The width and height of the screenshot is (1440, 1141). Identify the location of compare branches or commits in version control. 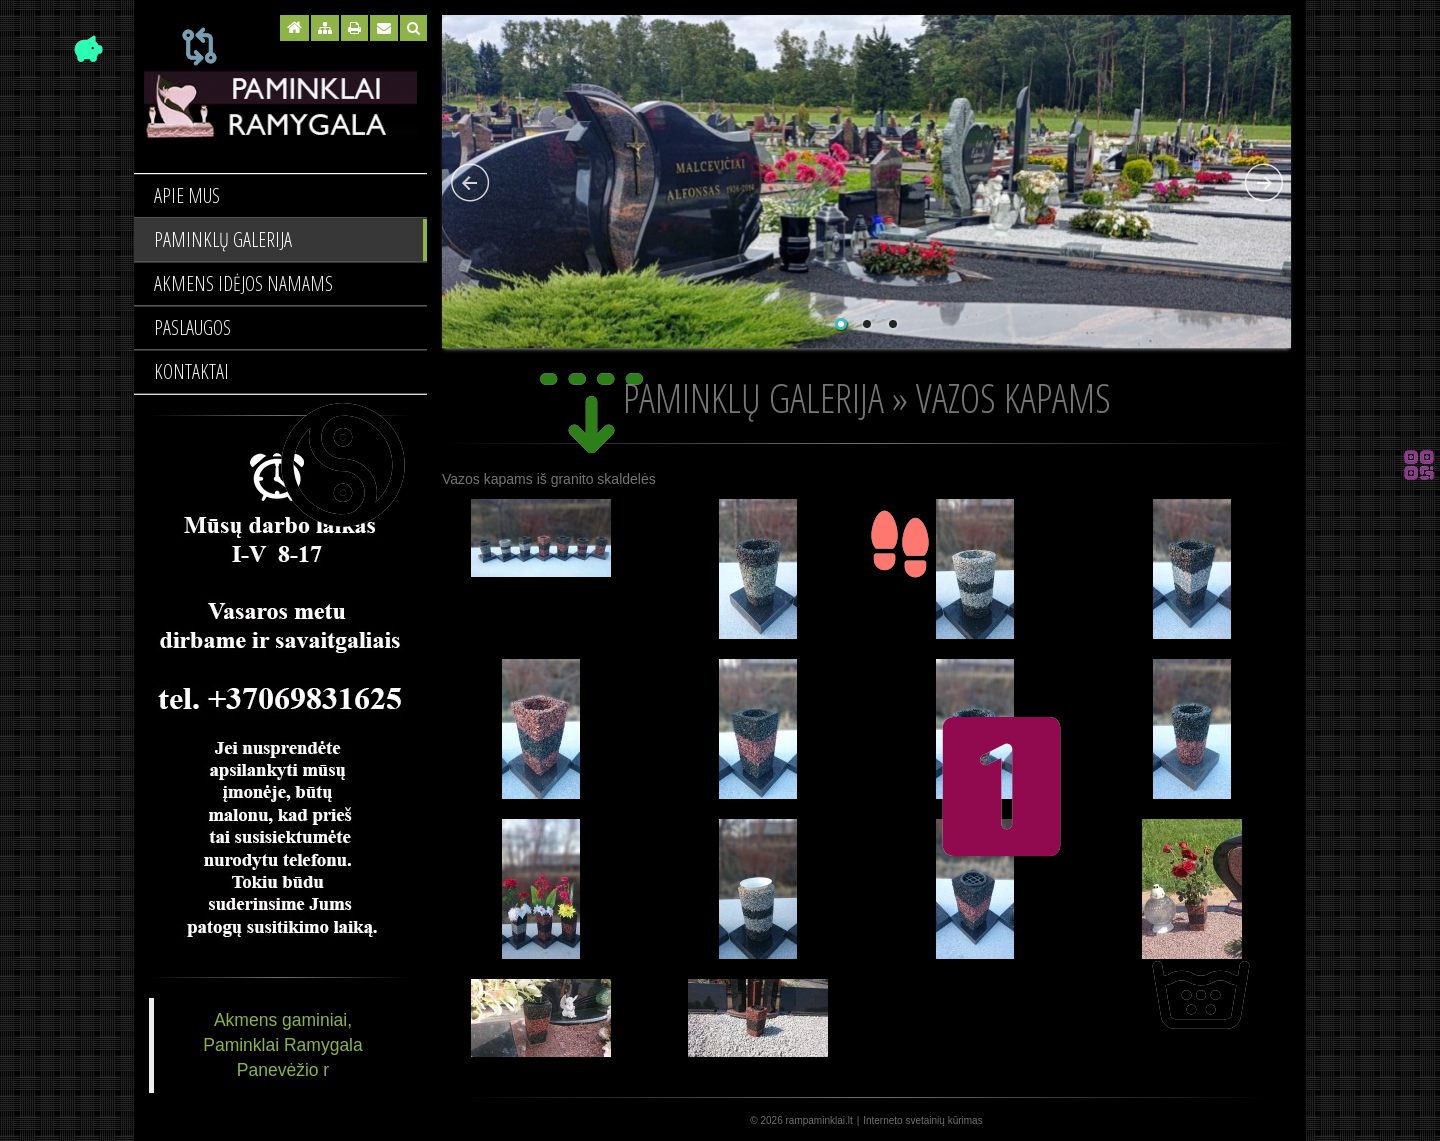
(199, 46).